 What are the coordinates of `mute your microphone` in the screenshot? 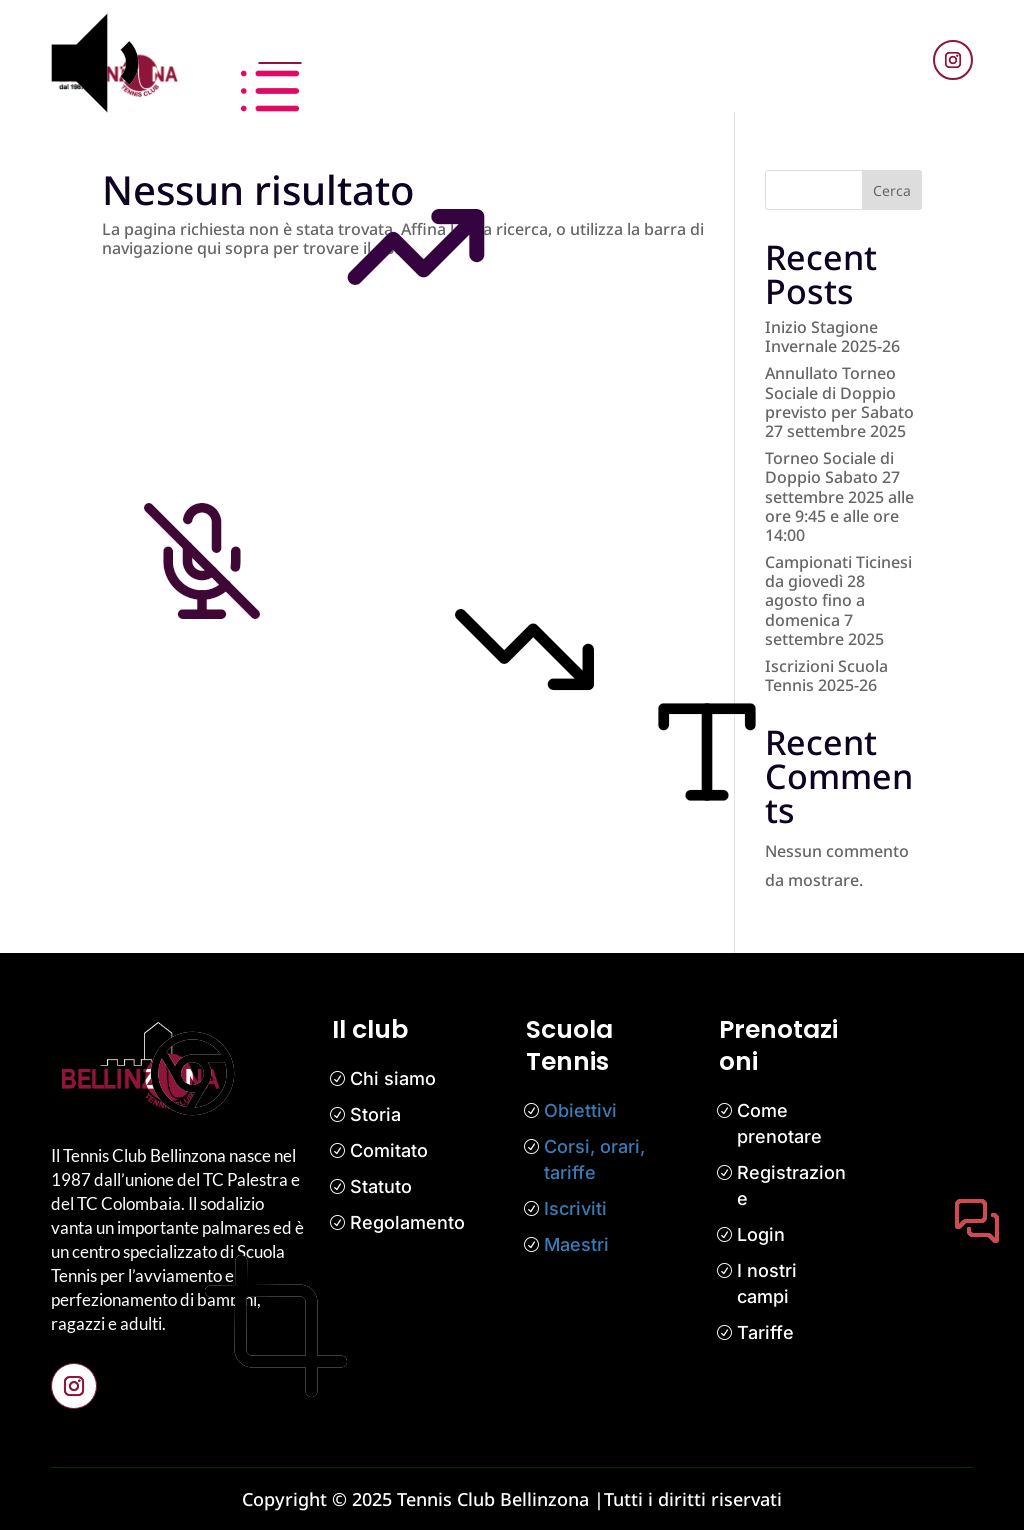 It's located at (202, 561).